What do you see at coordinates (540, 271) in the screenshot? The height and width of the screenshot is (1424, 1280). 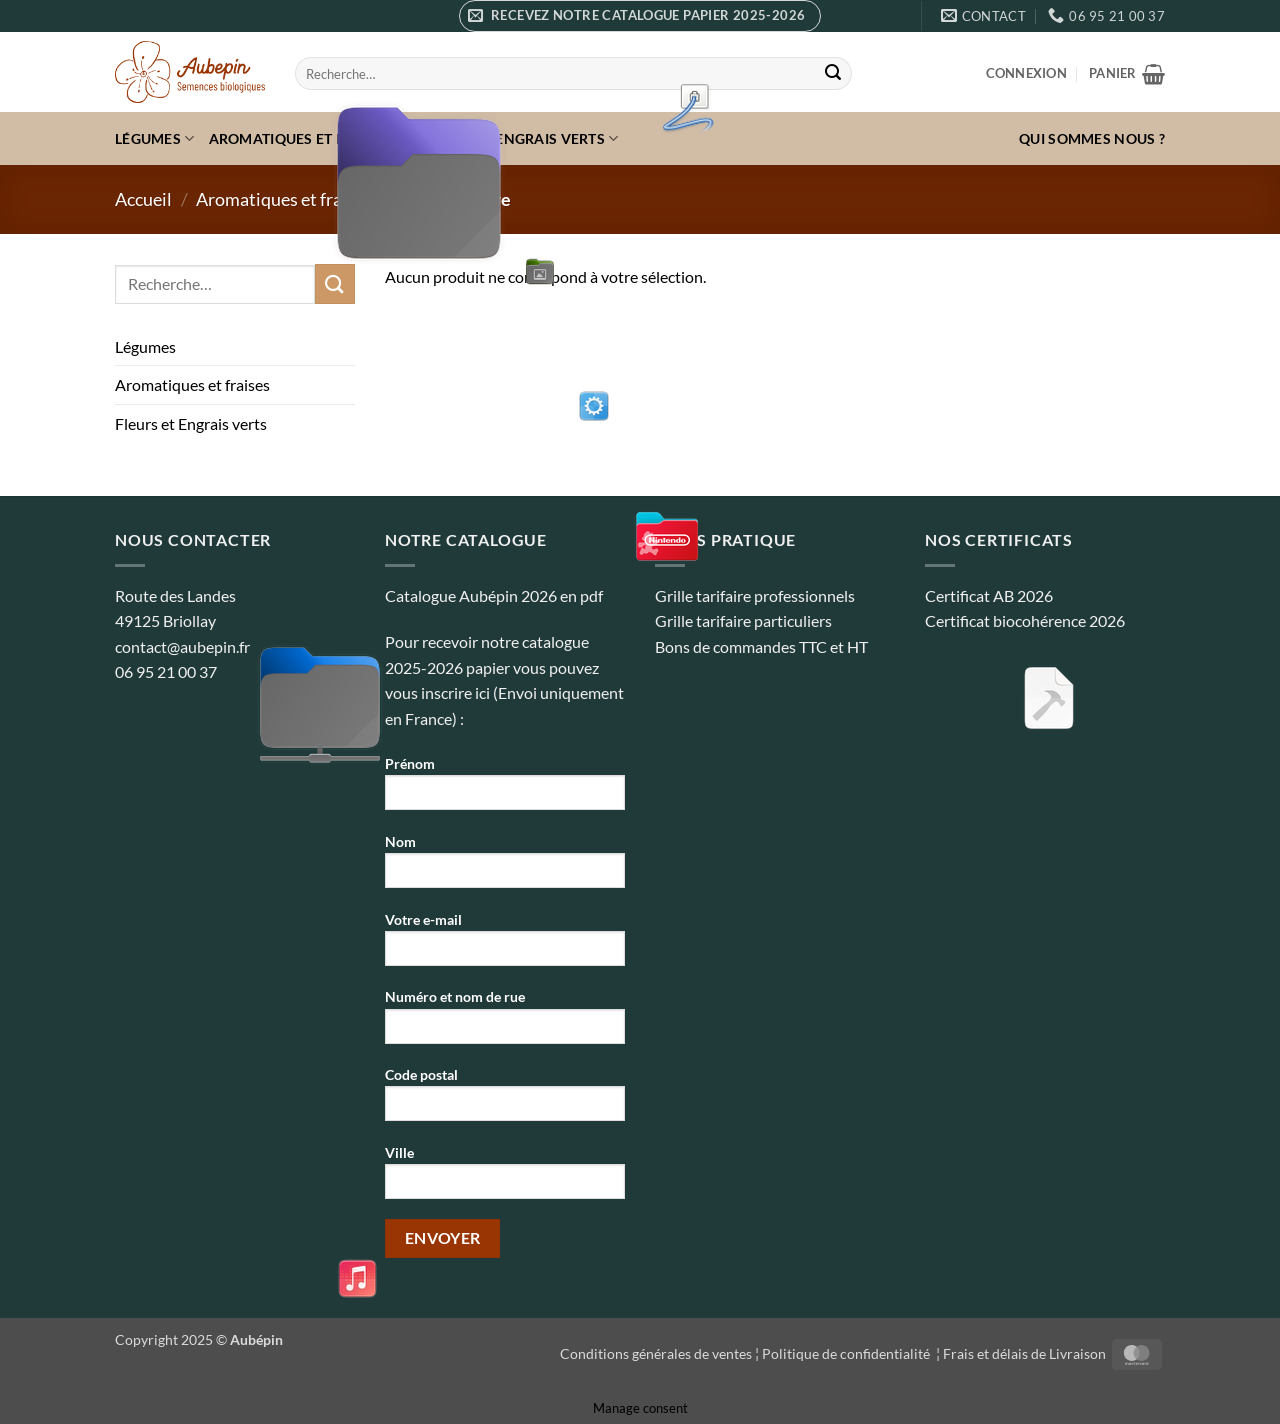 I see `open your pictures folder` at bounding box center [540, 271].